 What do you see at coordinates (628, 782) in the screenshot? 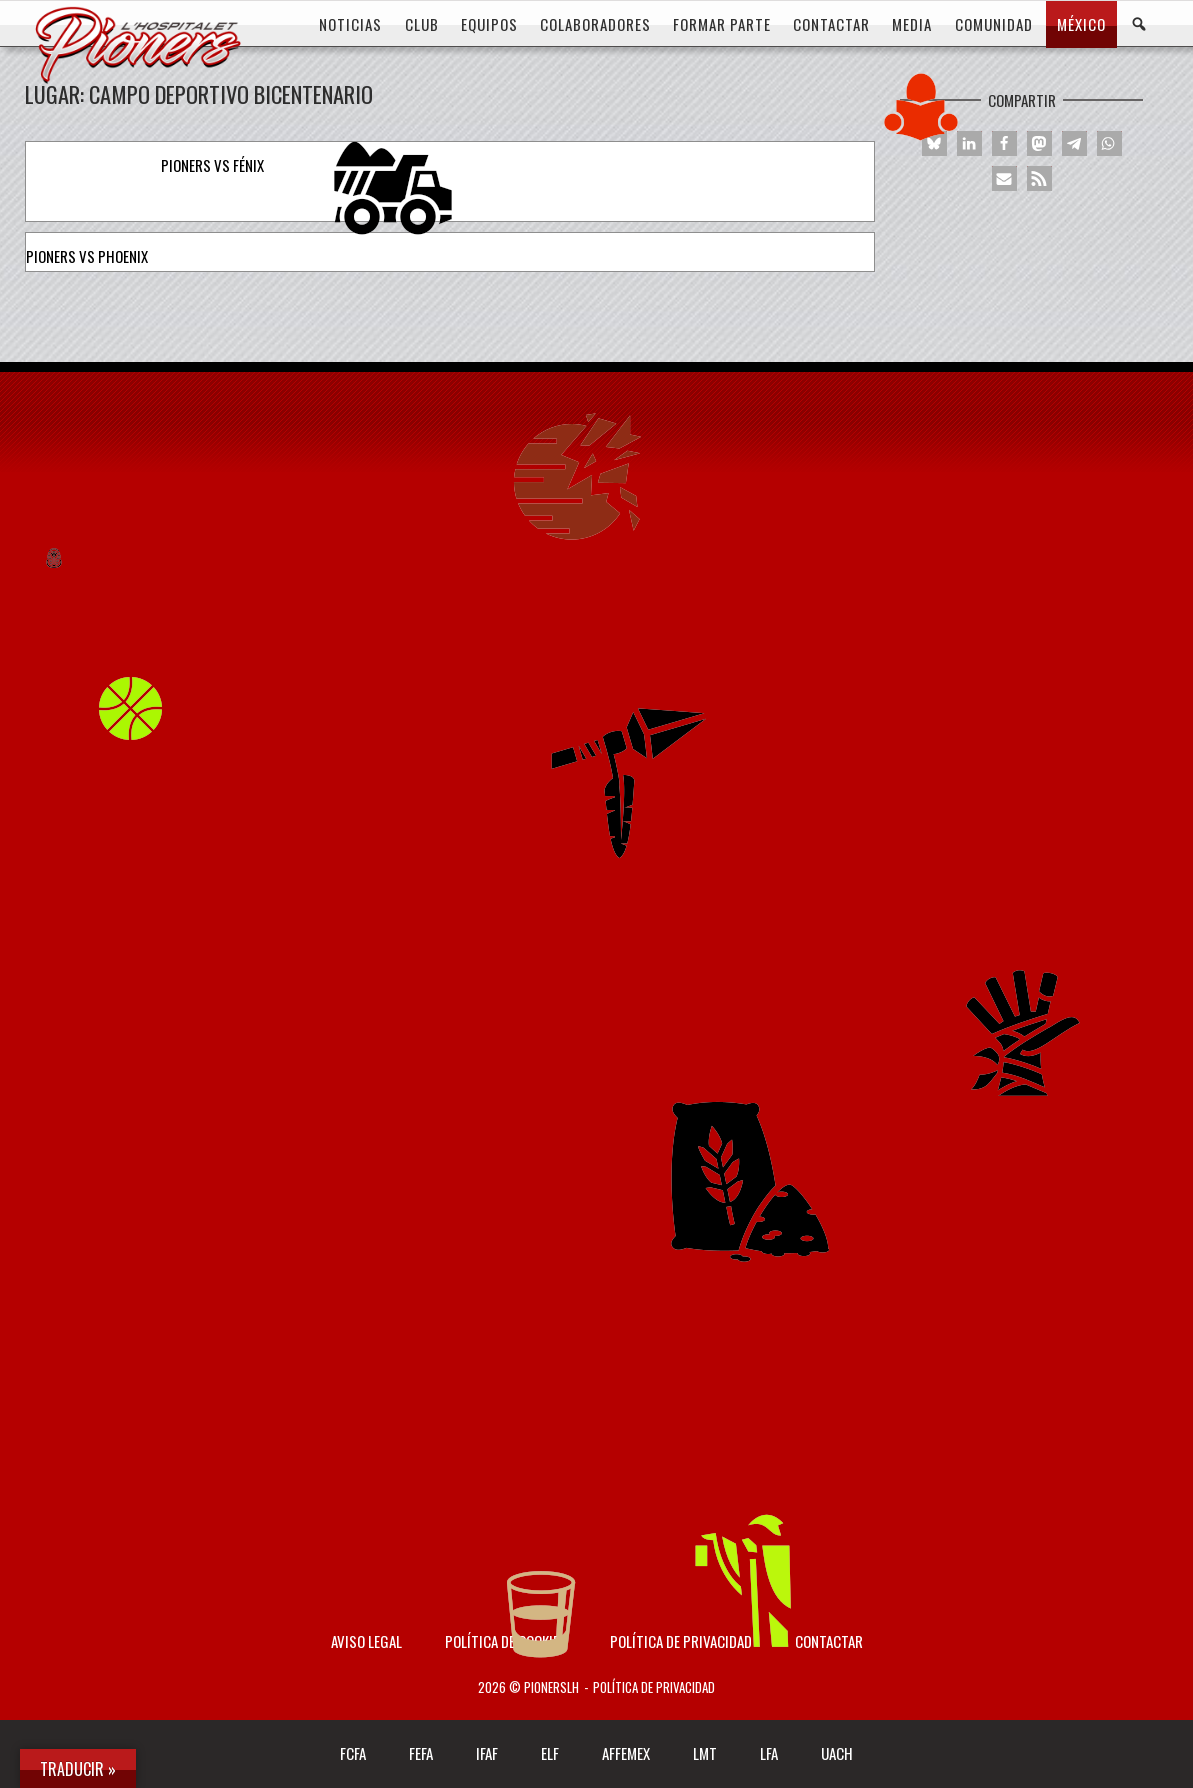
I see `equip a spear weapon in your inventory` at bounding box center [628, 782].